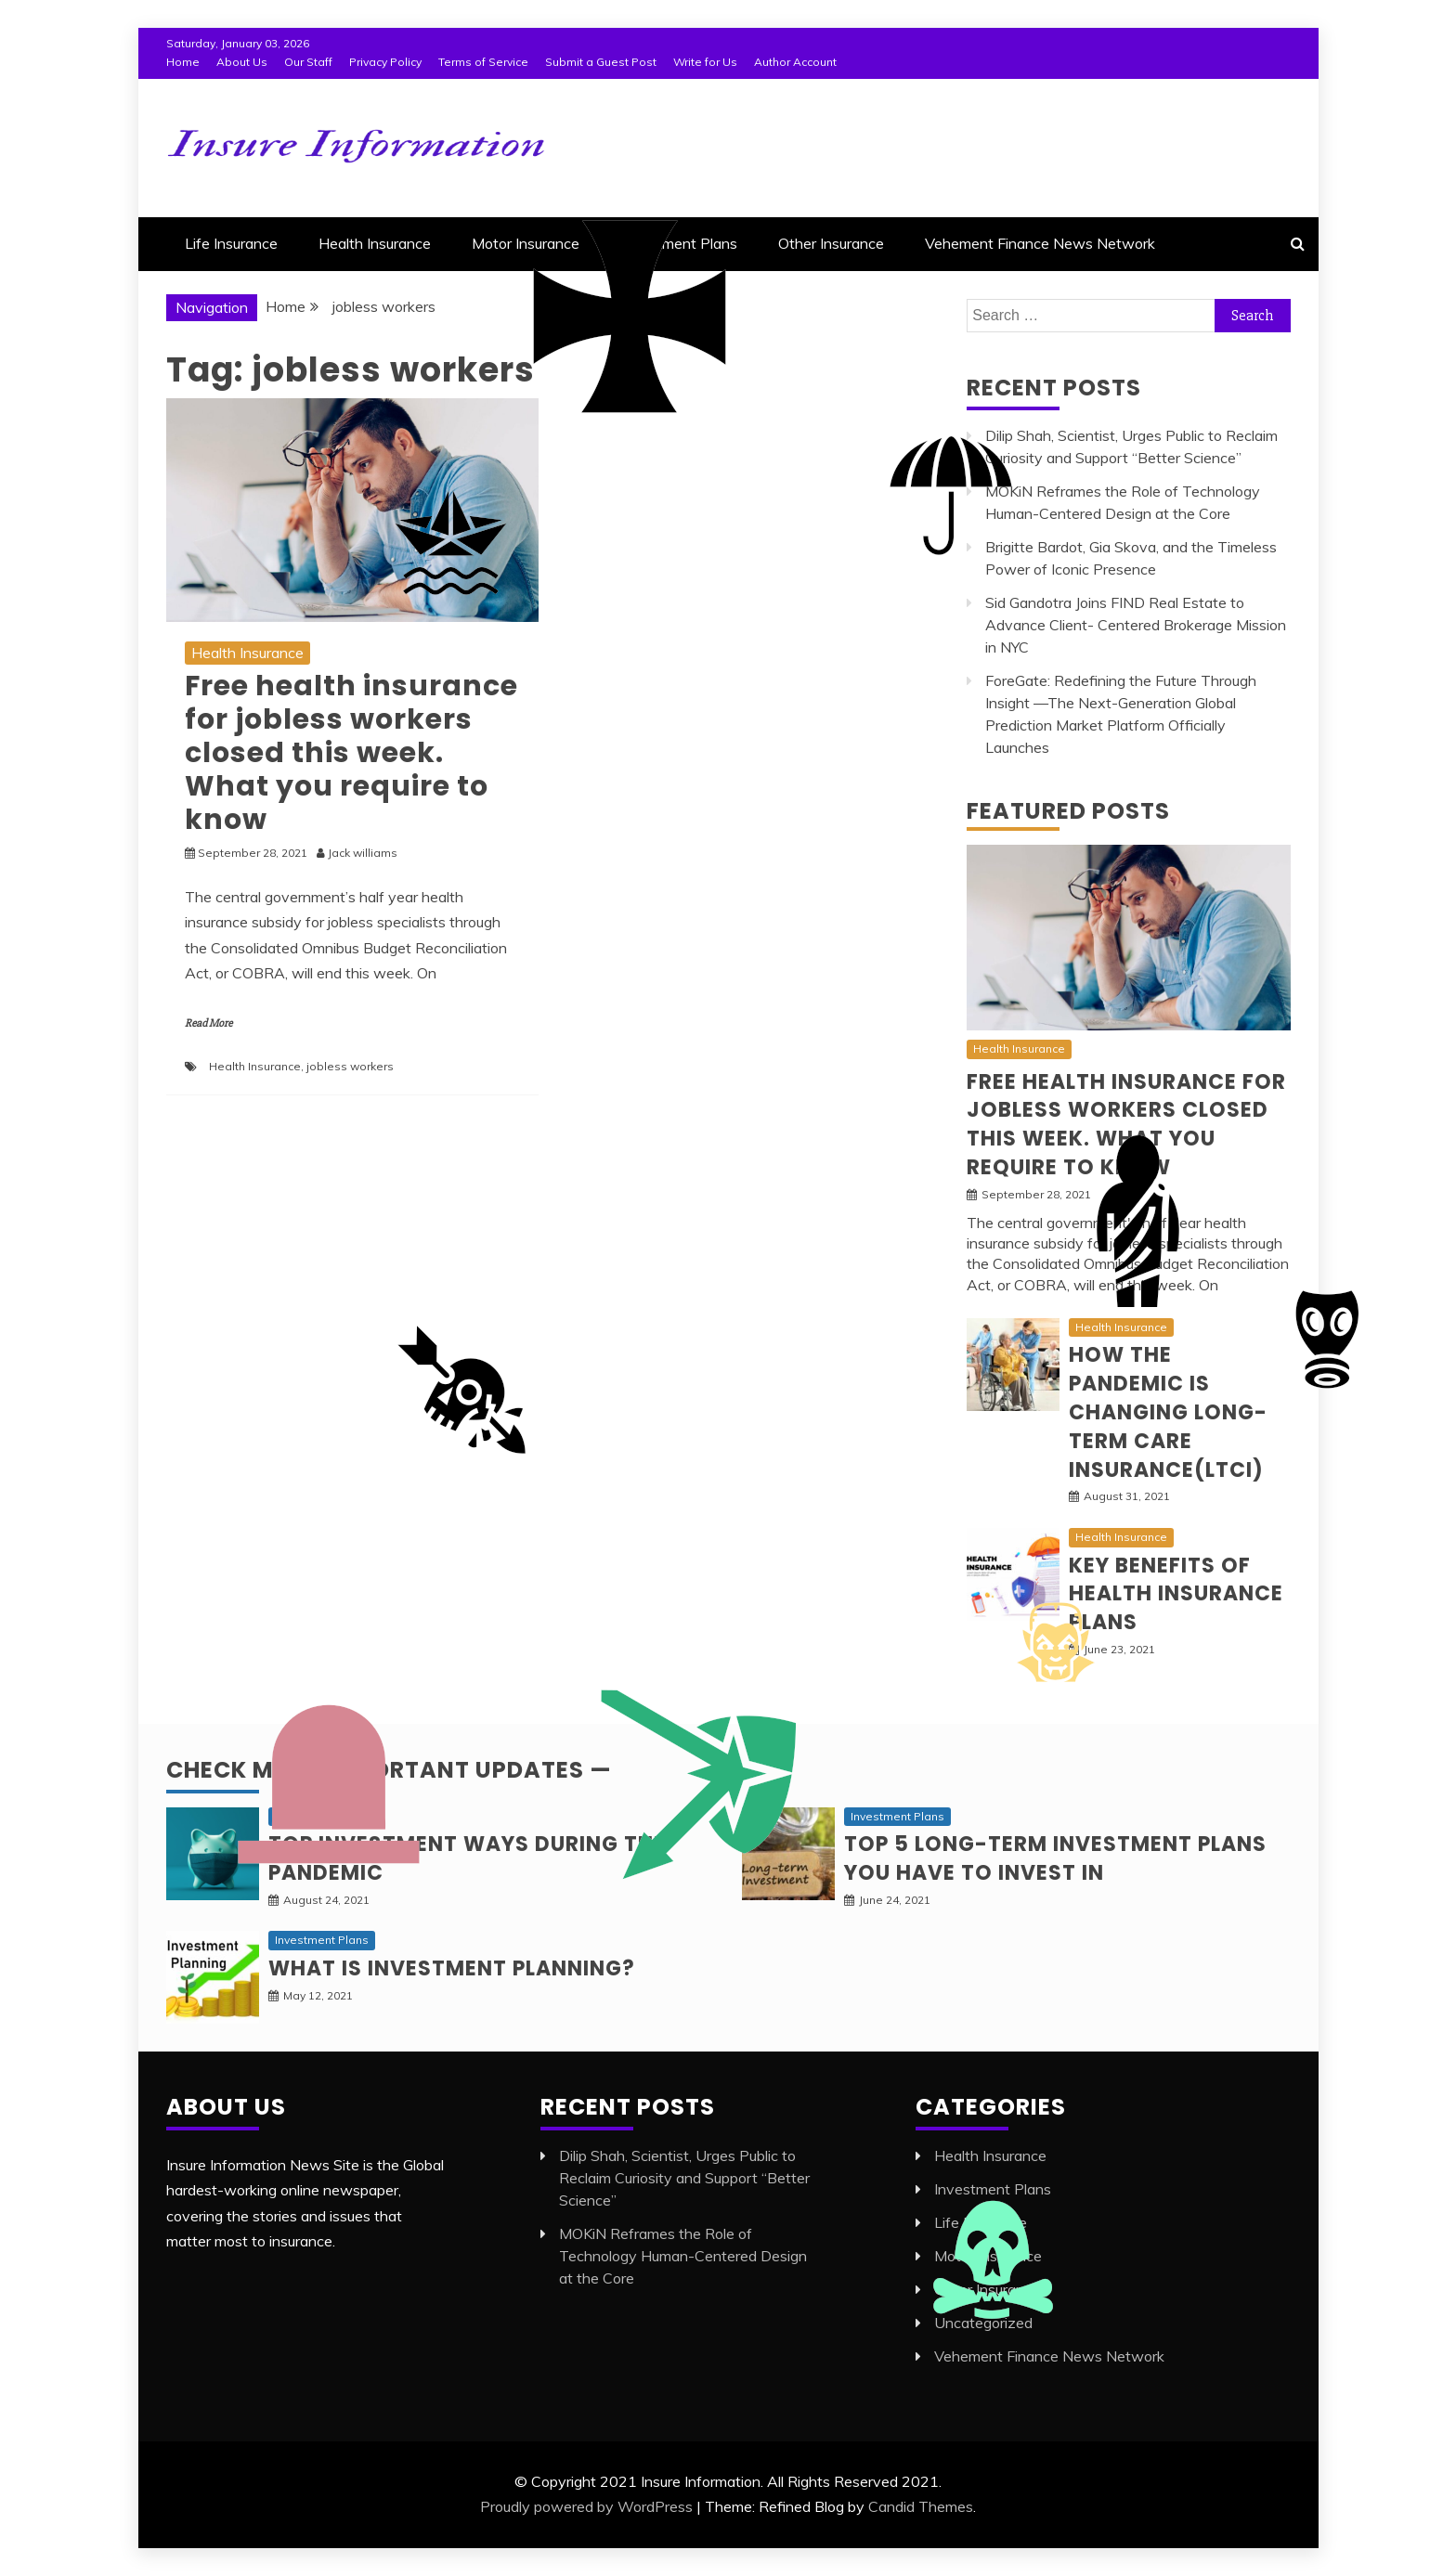 This screenshot has height=2576, width=1456. I want to click on indicates a deceased character or game over state, so click(329, 1784).